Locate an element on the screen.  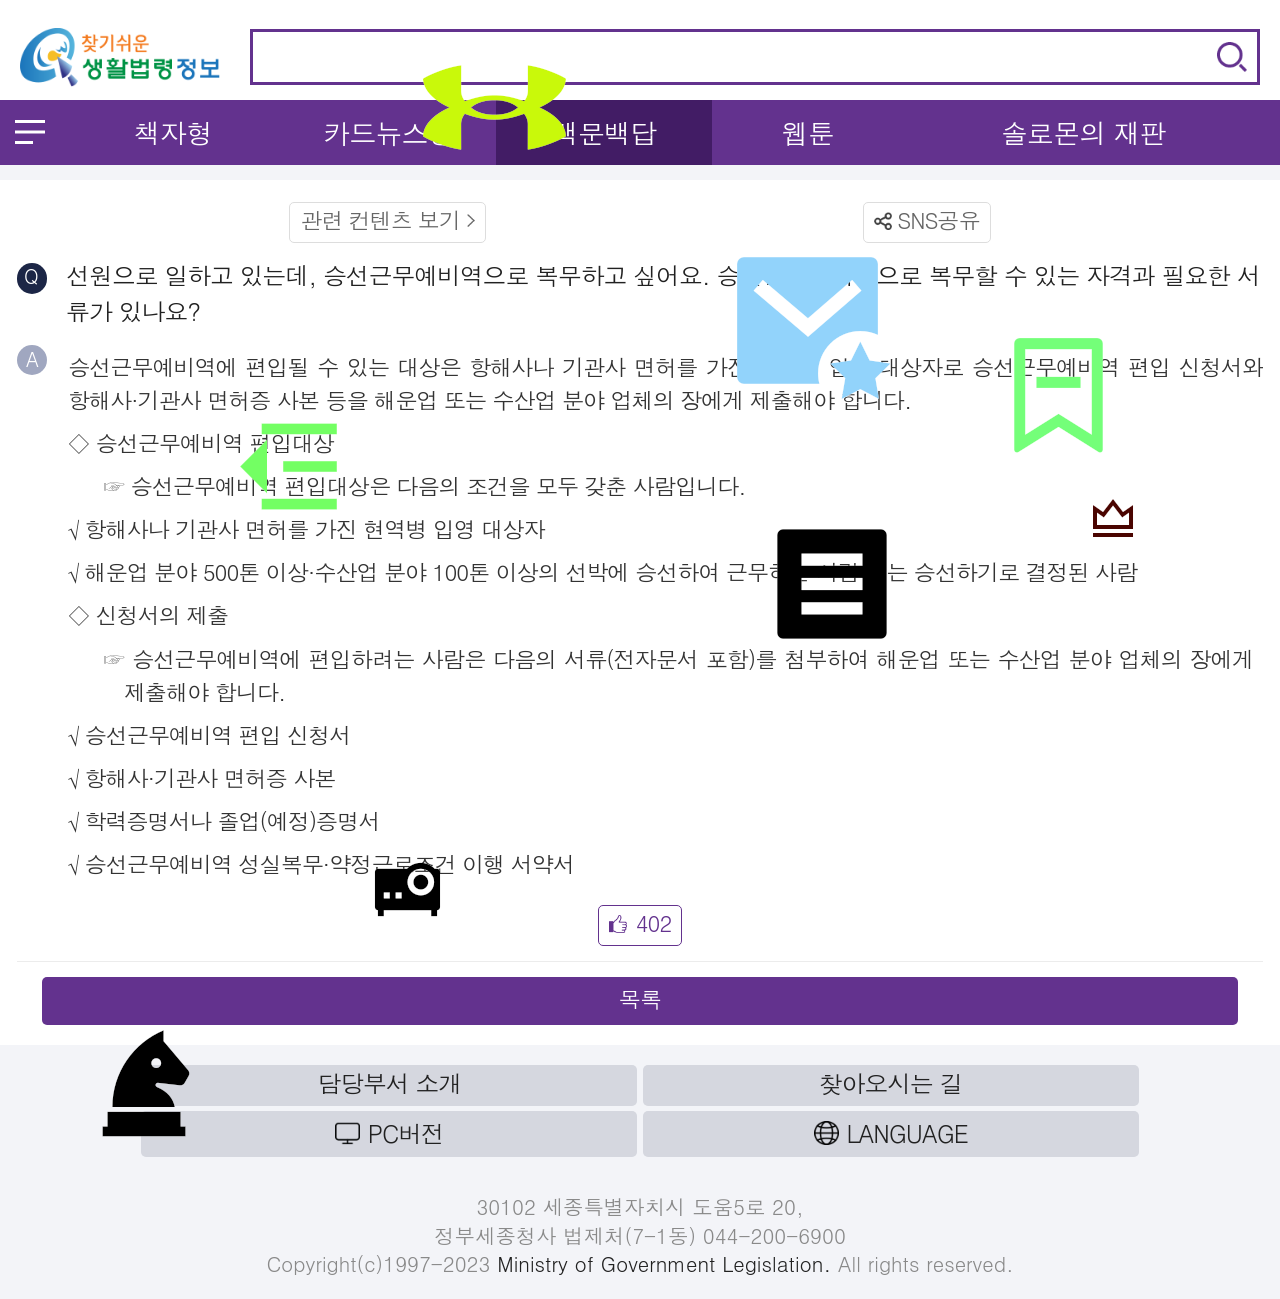
play chess game is located at coordinates (146, 1087).